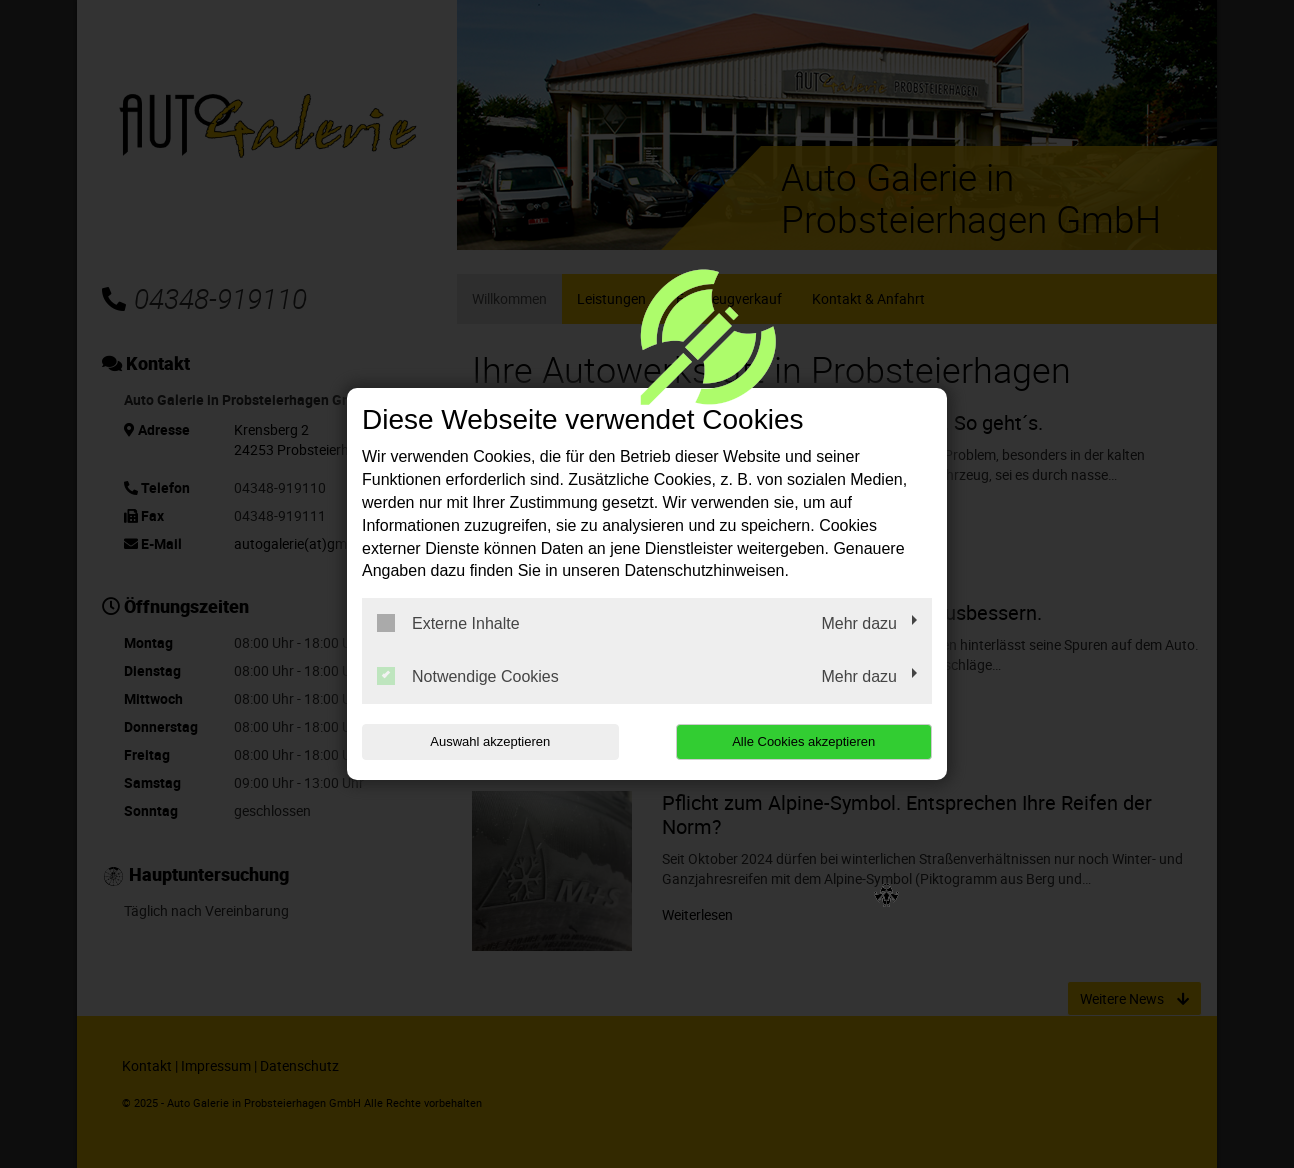 This screenshot has width=1294, height=1168. I want to click on equip or select a battle axe weapon, so click(708, 337).